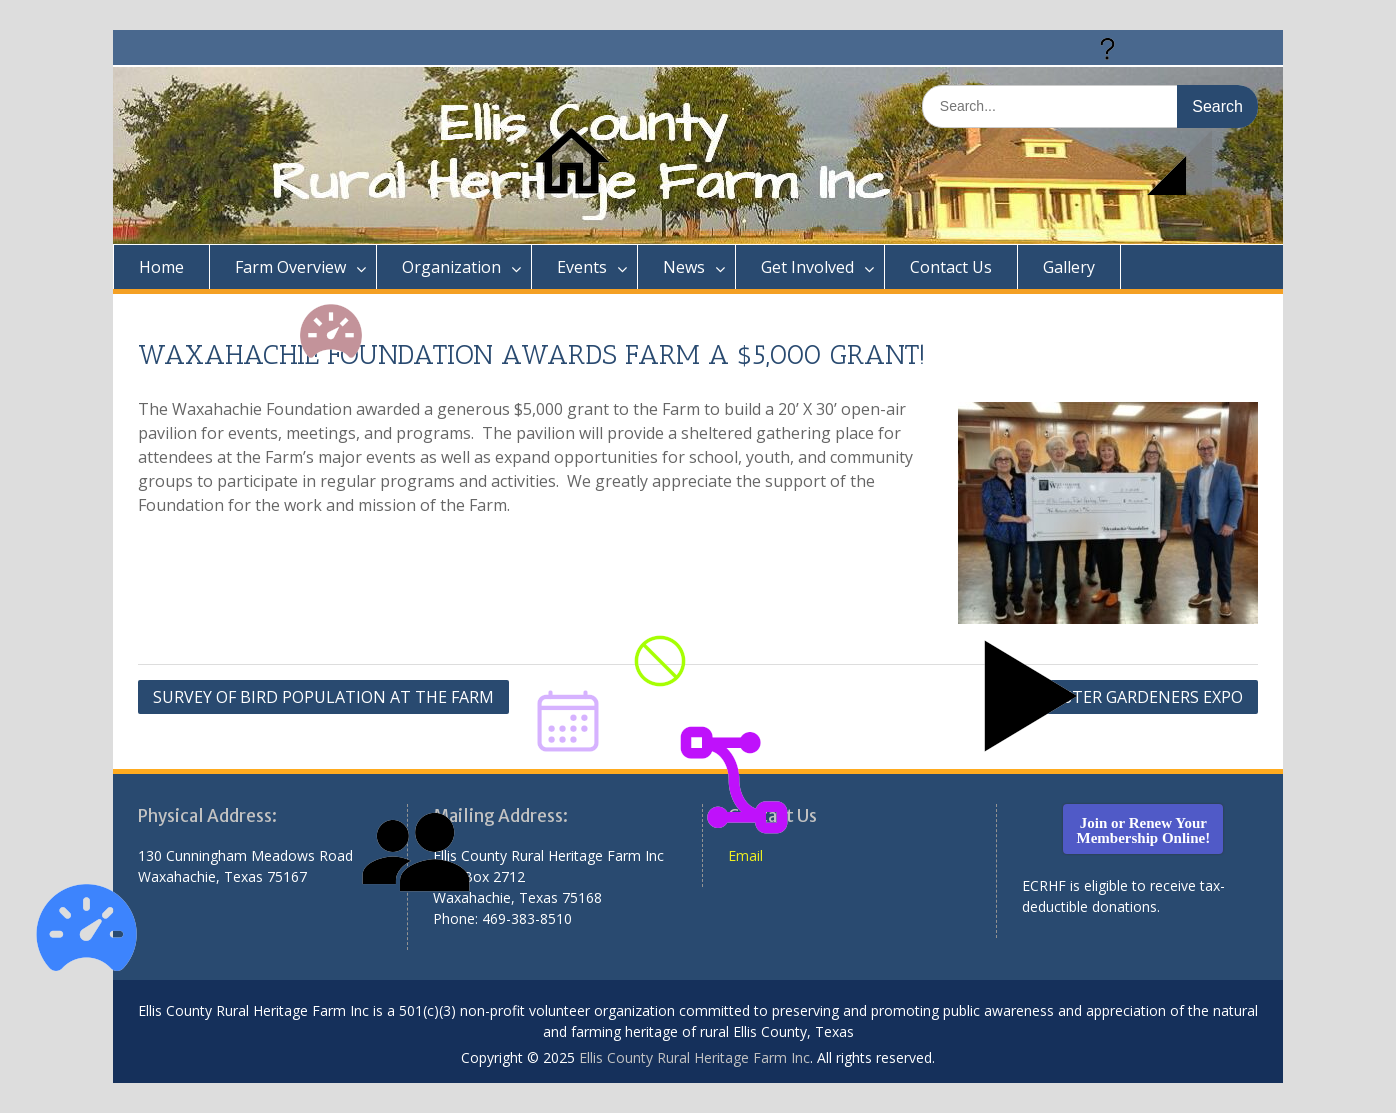 Image resolution: width=1396 pixels, height=1113 pixels. What do you see at coordinates (568, 721) in the screenshot?
I see `view or open the calendar` at bounding box center [568, 721].